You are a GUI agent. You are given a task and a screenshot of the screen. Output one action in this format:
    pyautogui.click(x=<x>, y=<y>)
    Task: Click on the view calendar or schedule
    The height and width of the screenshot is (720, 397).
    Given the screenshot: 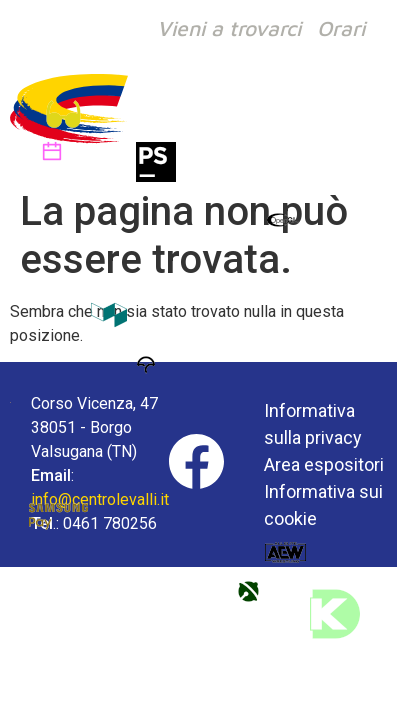 What is the action you would take?
    pyautogui.click(x=52, y=152)
    